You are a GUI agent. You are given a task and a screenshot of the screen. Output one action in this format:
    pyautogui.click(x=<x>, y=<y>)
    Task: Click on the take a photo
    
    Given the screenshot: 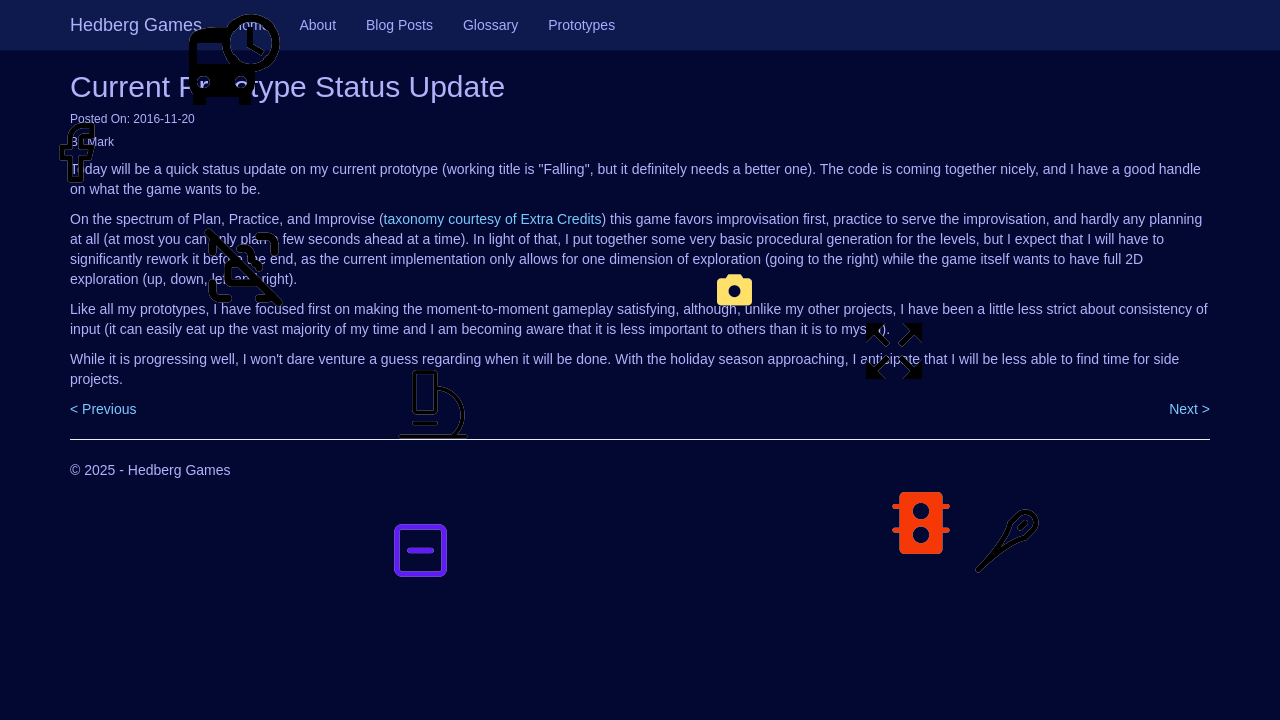 What is the action you would take?
    pyautogui.click(x=734, y=290)
    